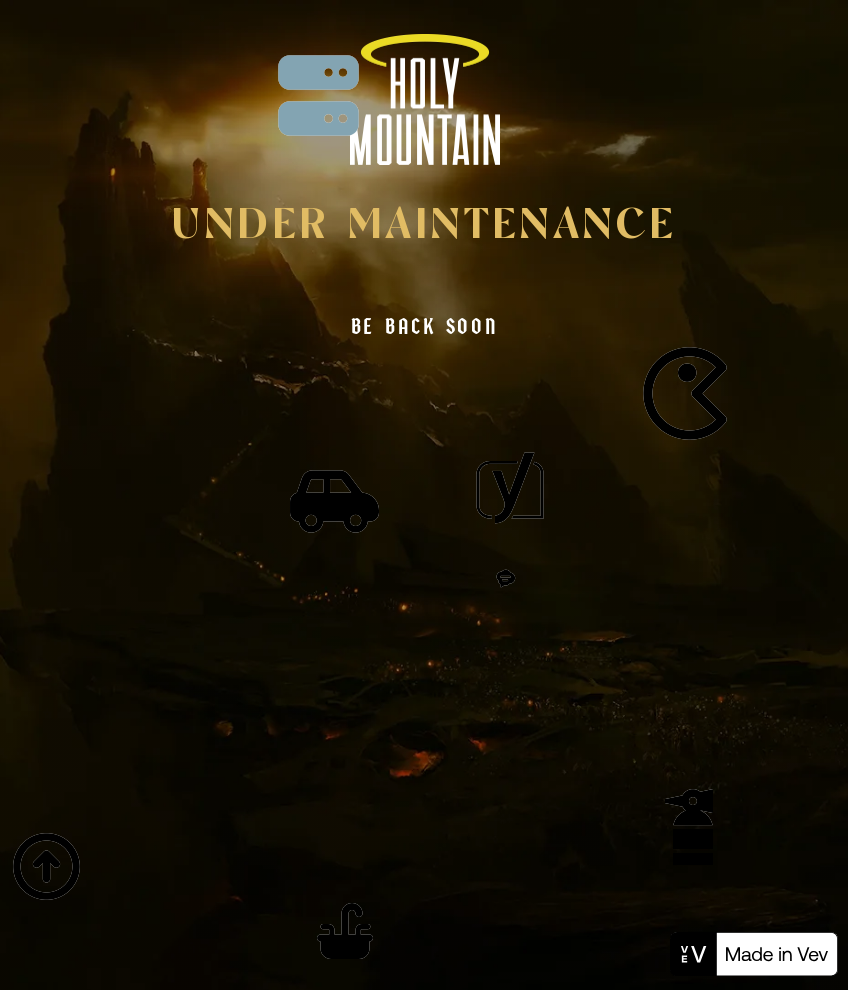 The image size is (848, 990). I want to click on indicates kitchen or bathroom facilities, so click(345, 931).